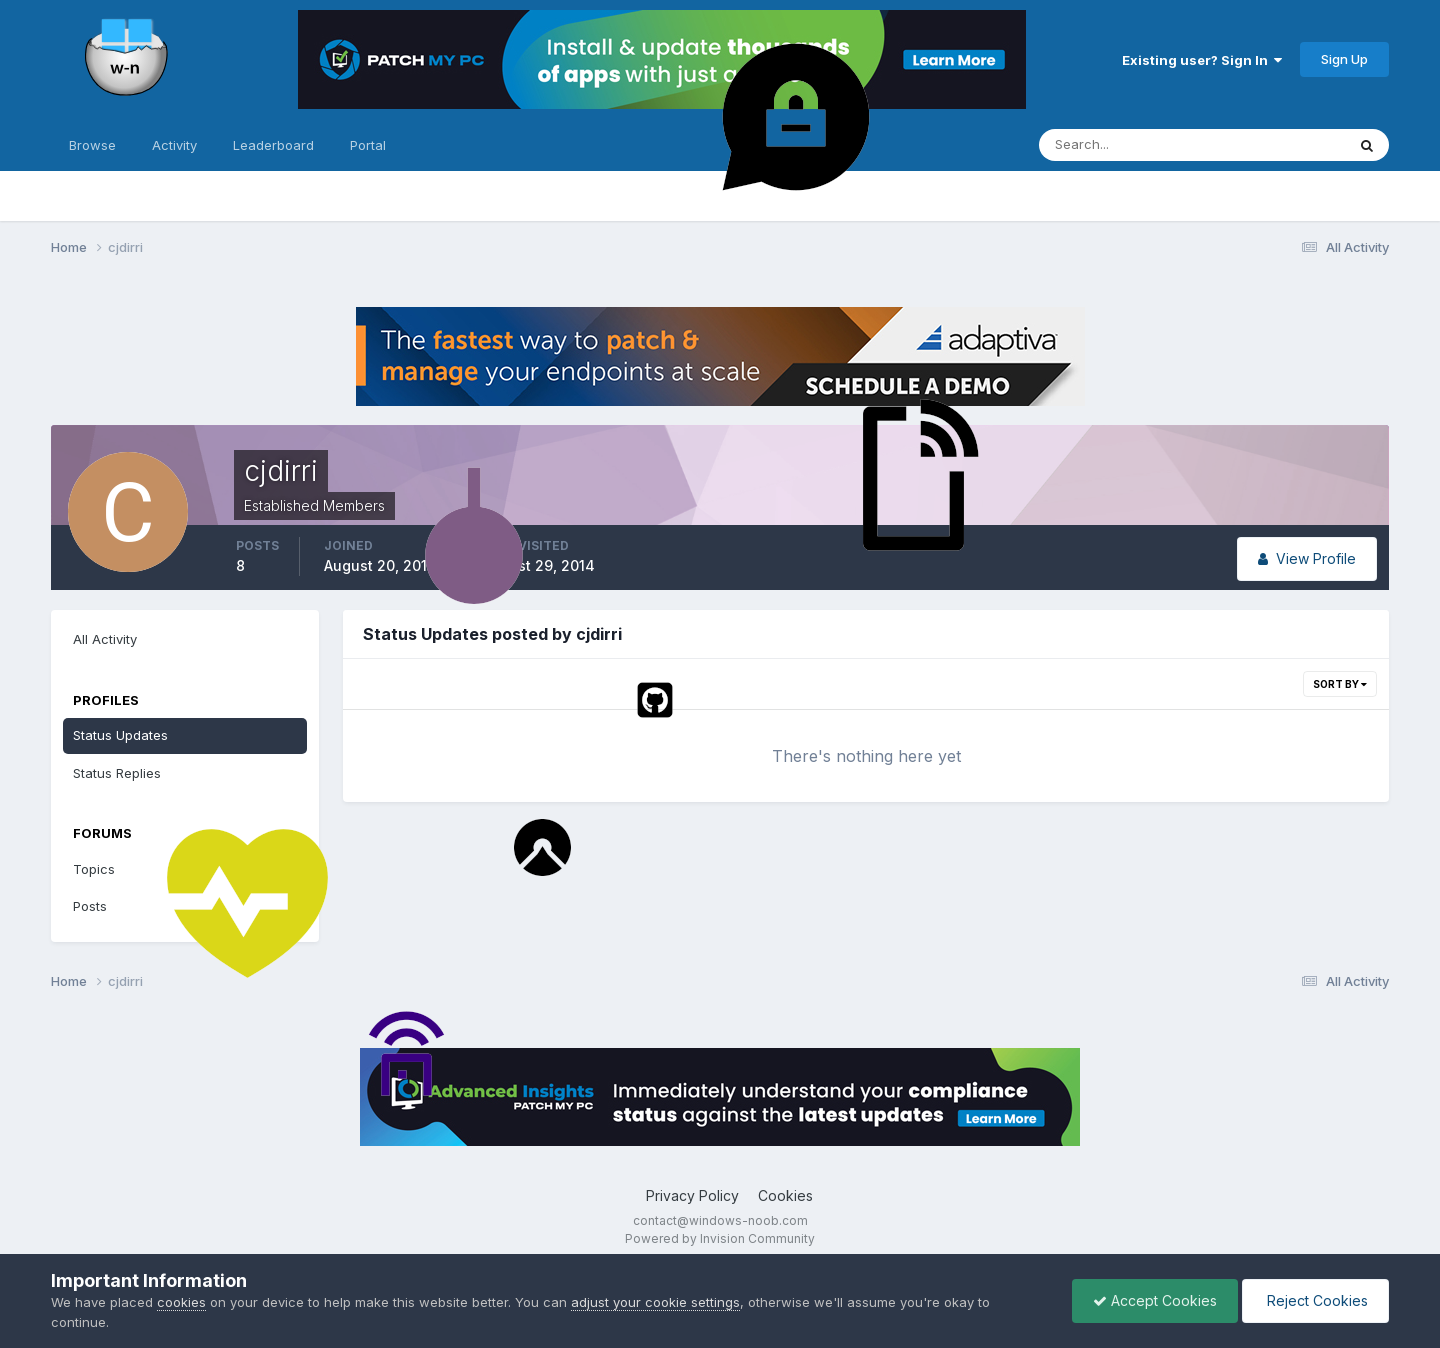 Image resolution: width=1440 pixels, height=1348 pixels. Describe the element at coordinates (247, 901) in the screenshot. I see `view health or heart rate data` at that location.